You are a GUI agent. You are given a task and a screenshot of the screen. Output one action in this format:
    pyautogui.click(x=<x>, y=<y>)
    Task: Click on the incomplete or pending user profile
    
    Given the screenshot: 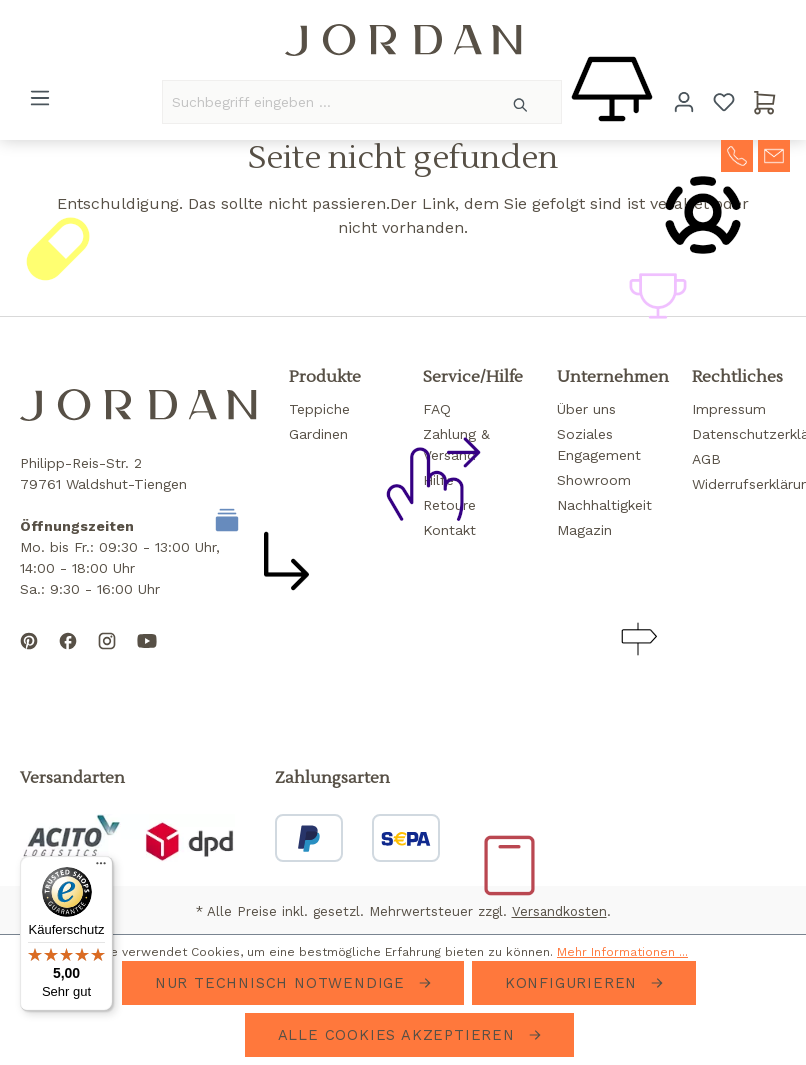 What is the action you would take?
    pyautogui.click(x=703, y=215)
    